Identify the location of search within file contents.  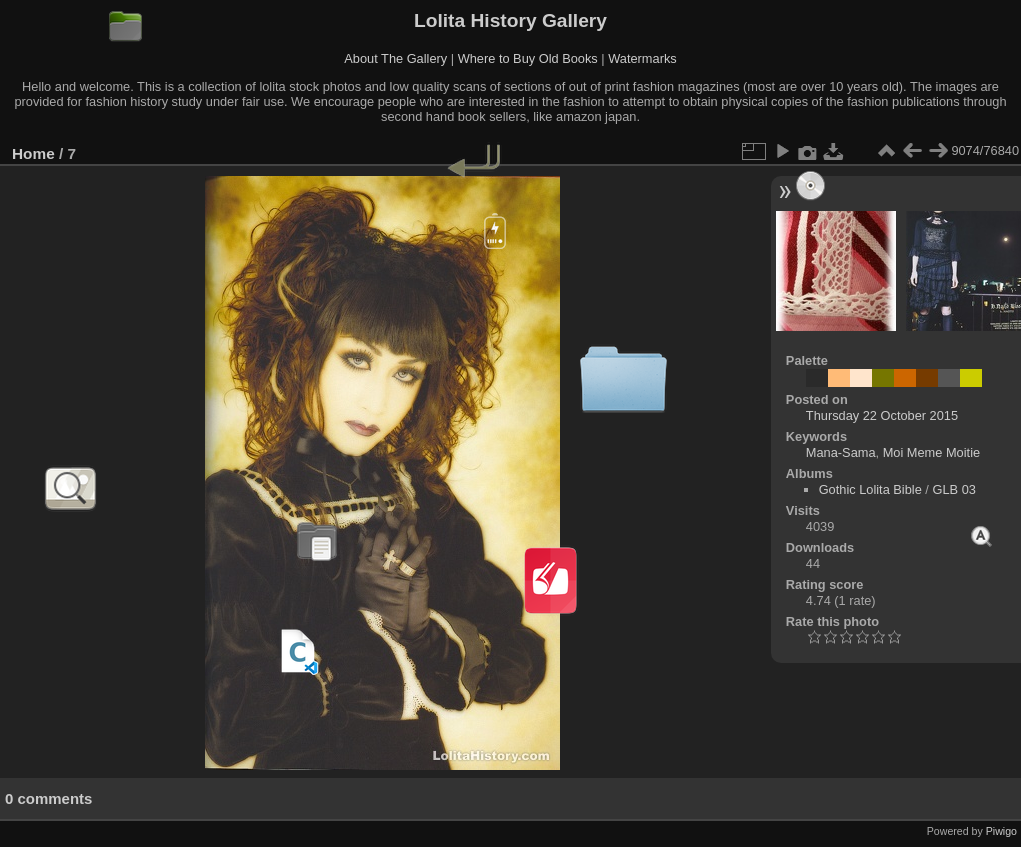
(981, 536).